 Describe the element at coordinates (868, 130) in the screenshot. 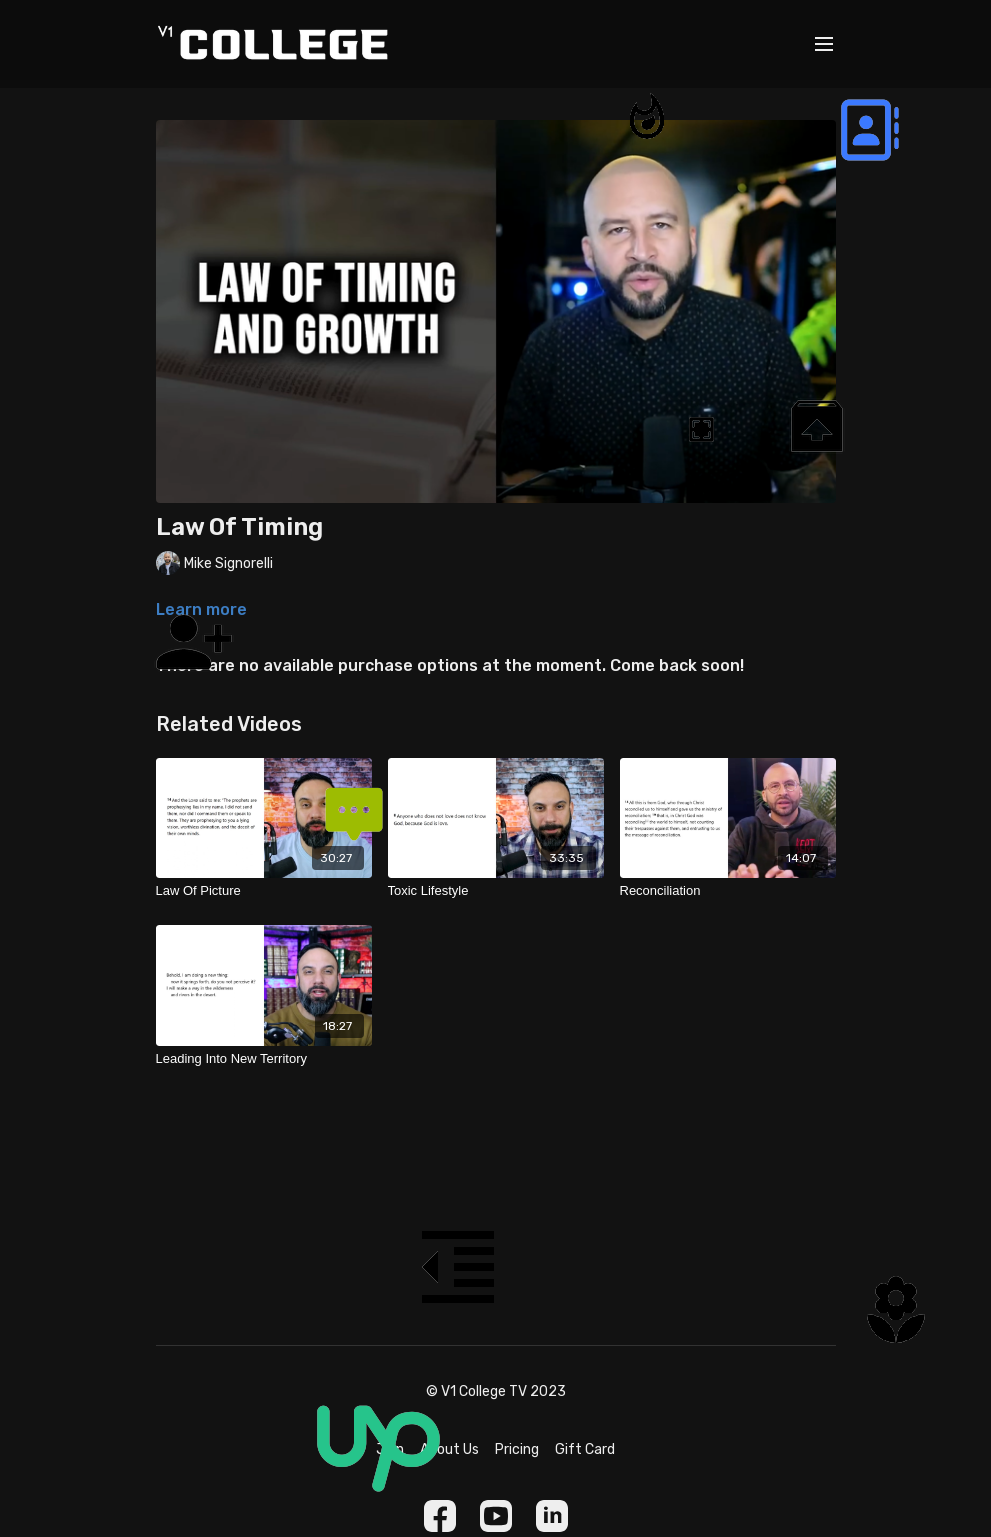

I see `access your contacts list` at that location.